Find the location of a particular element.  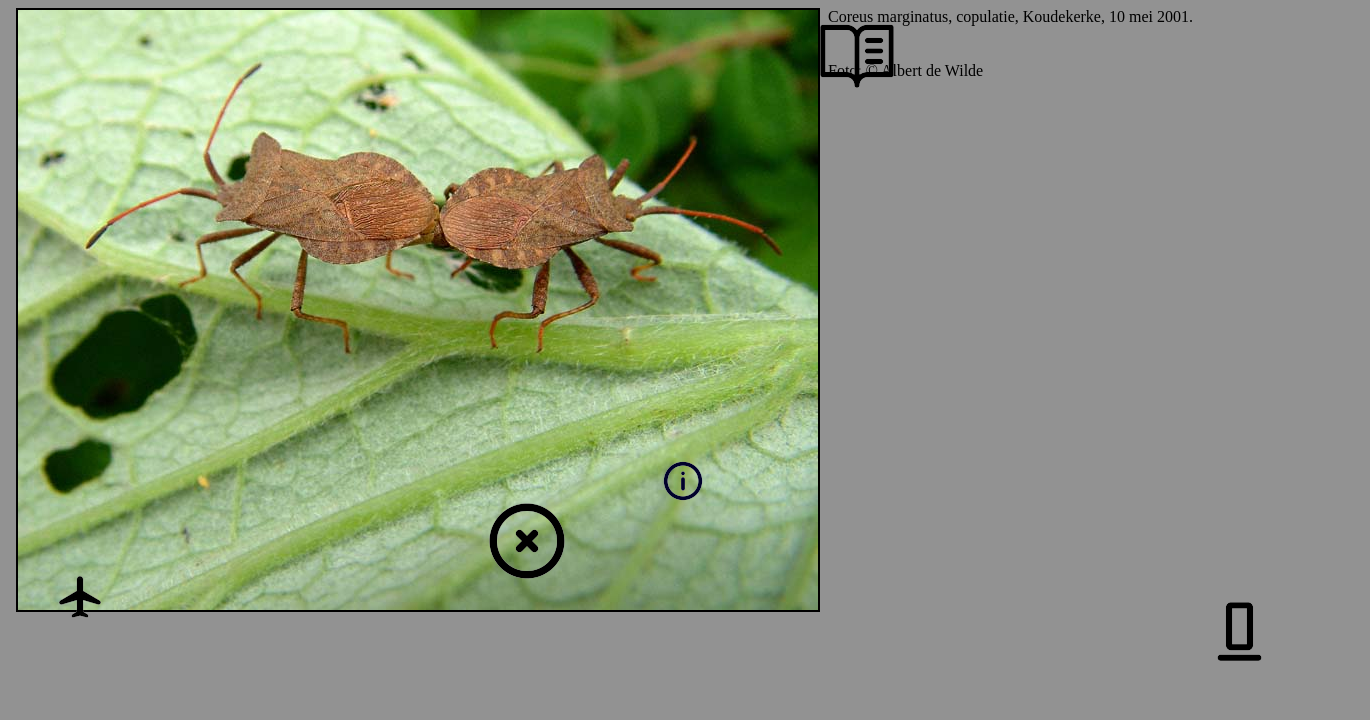

view more information is located at coordinates (683, 481).